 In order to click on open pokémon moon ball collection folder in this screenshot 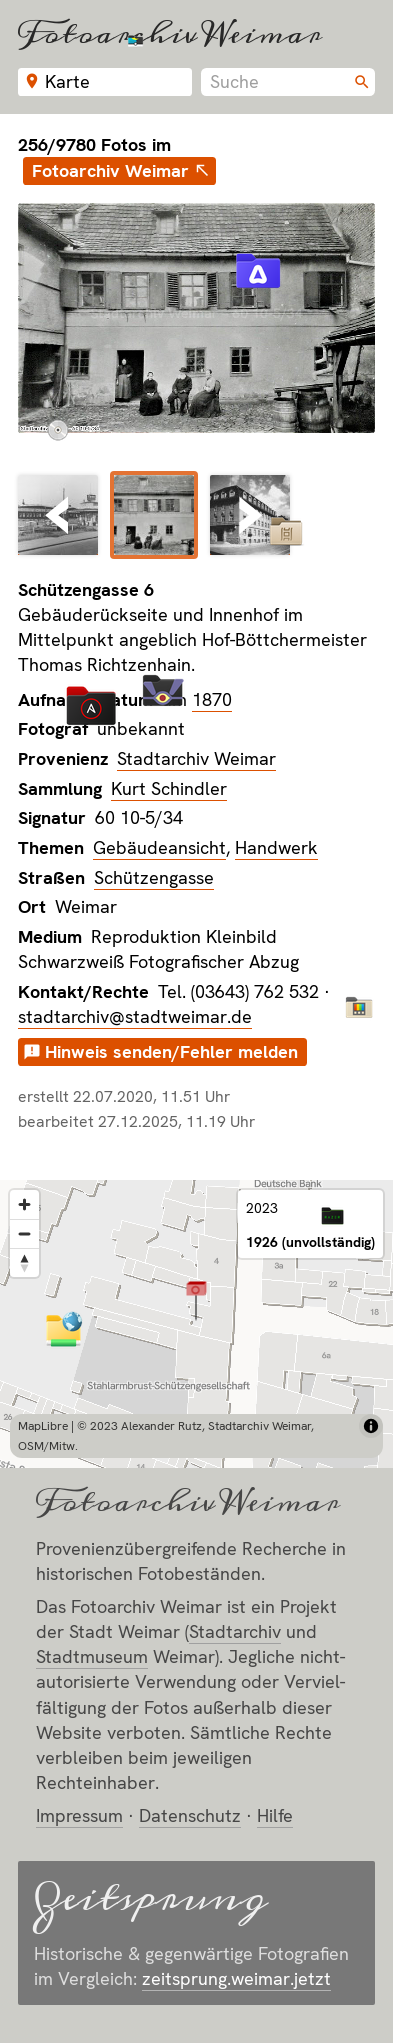, I will do `click(135, 41)`.